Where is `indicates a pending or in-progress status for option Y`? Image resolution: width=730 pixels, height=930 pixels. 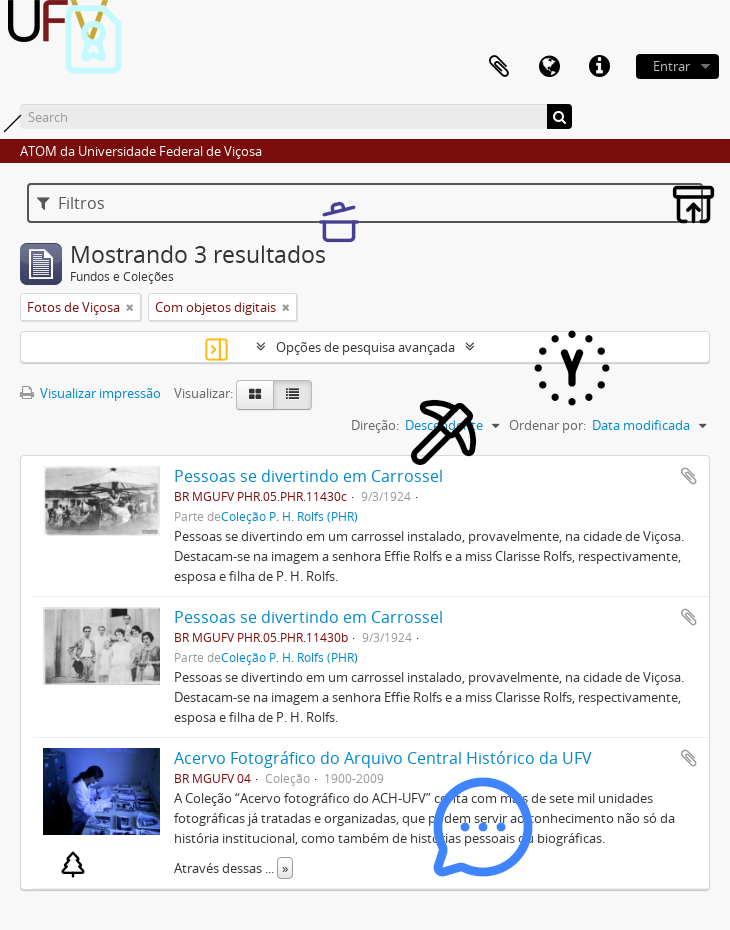
indicates a pending or in-progress status for option Y is located at coordinates (572, 368).